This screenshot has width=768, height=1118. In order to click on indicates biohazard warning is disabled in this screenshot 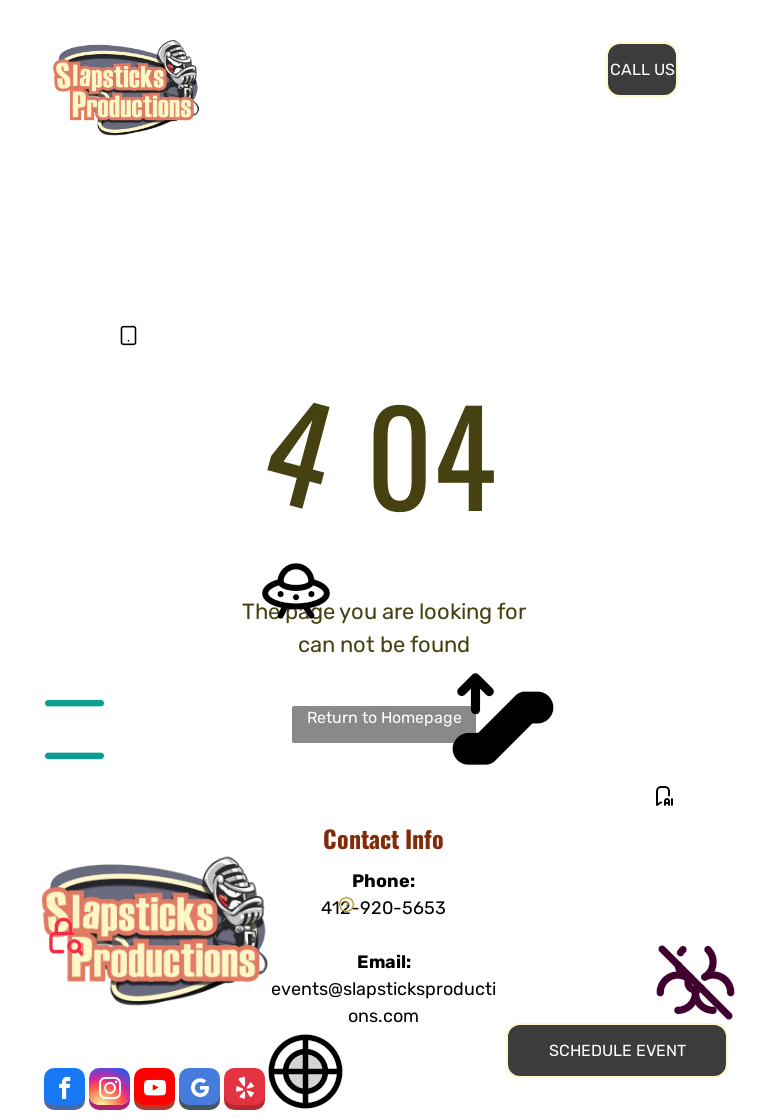, I will do `click(695, 982)`.